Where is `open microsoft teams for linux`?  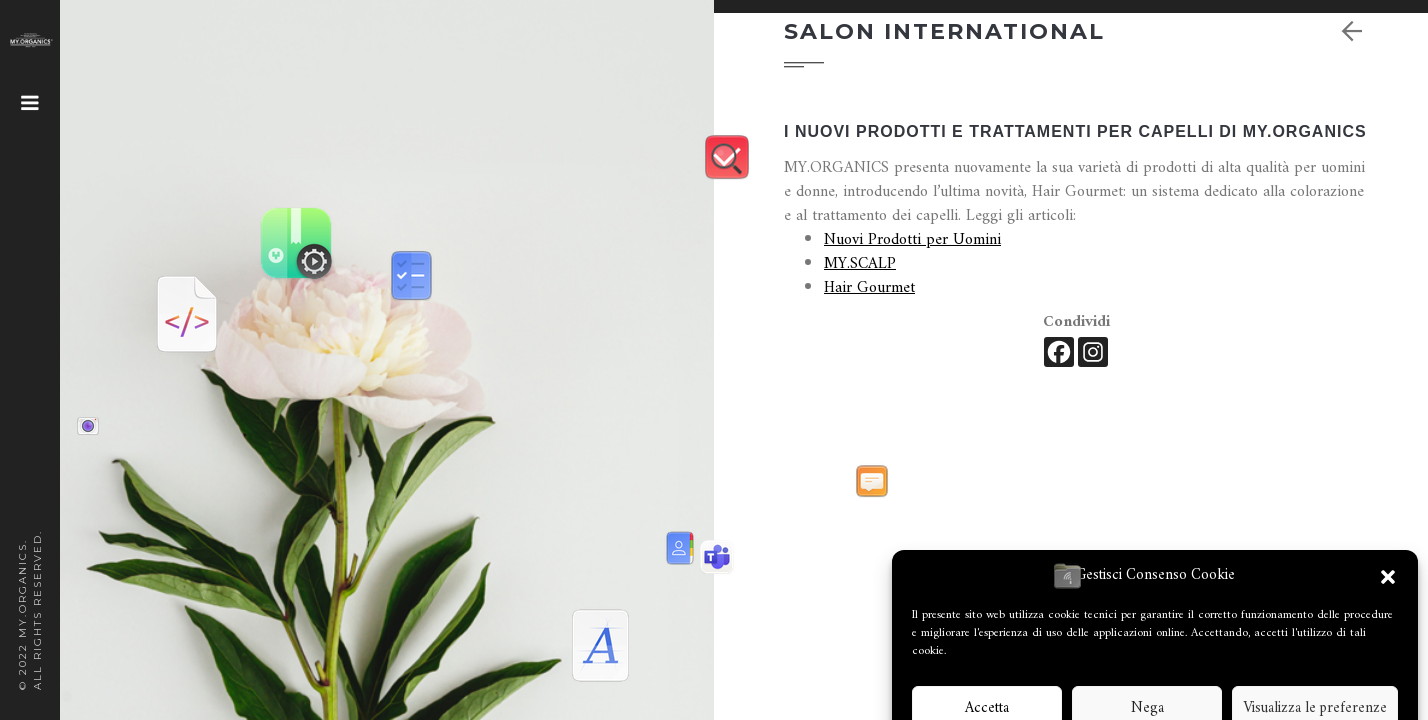 open microsoft teams for linux is located at coordinates (717, 557).